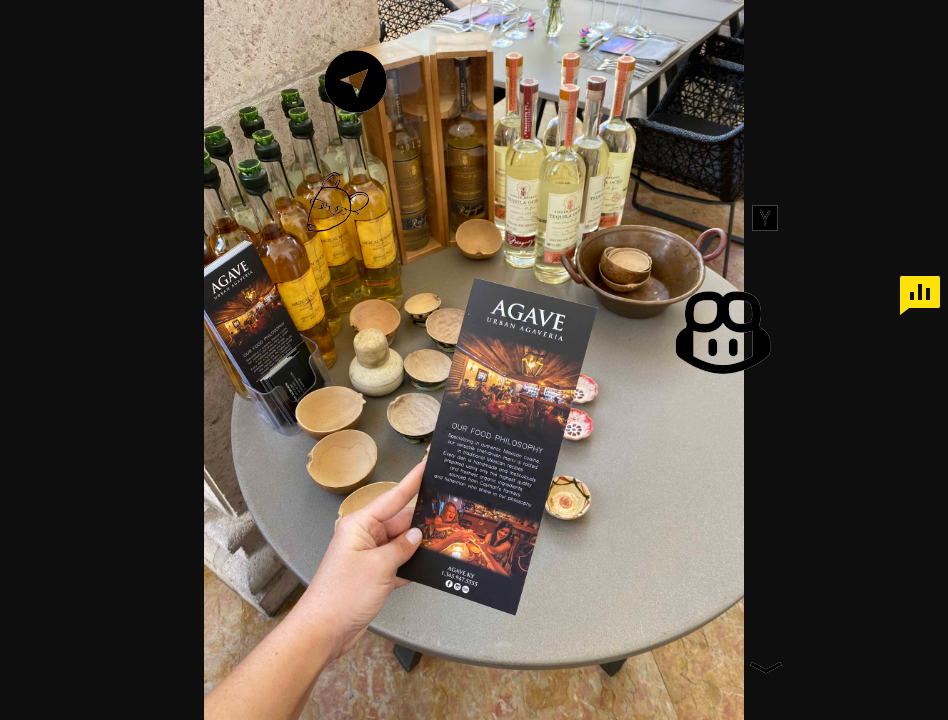 This screenshot has width=948, height=720. I want to click on editorconfig project logo, so click(338, 202).